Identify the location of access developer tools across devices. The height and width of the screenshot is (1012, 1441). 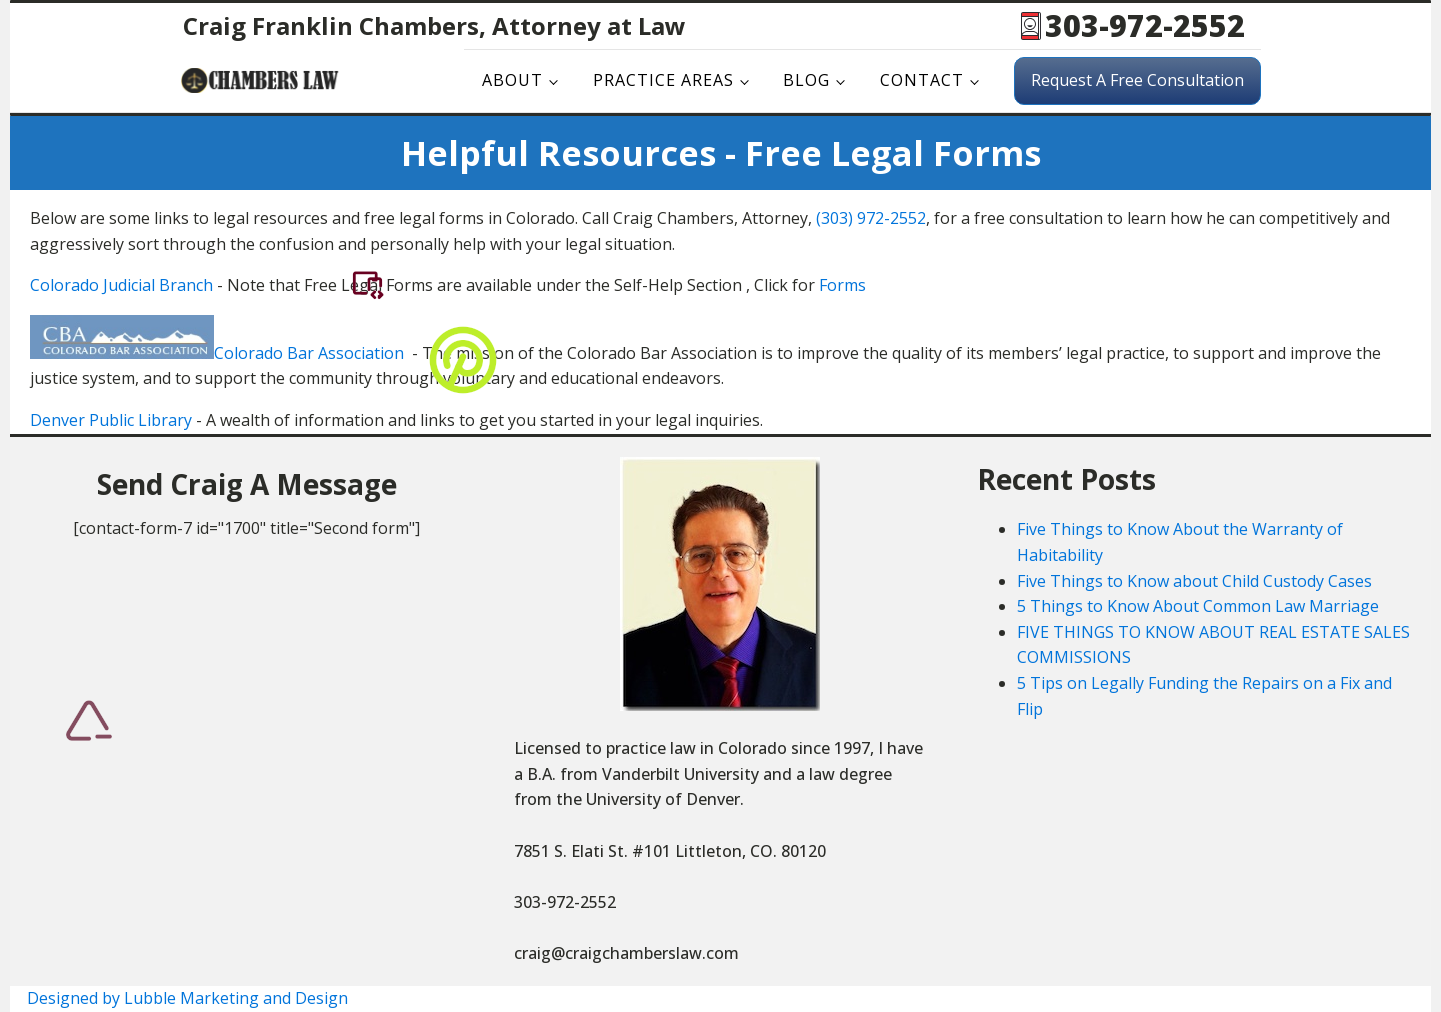
(367, 284).